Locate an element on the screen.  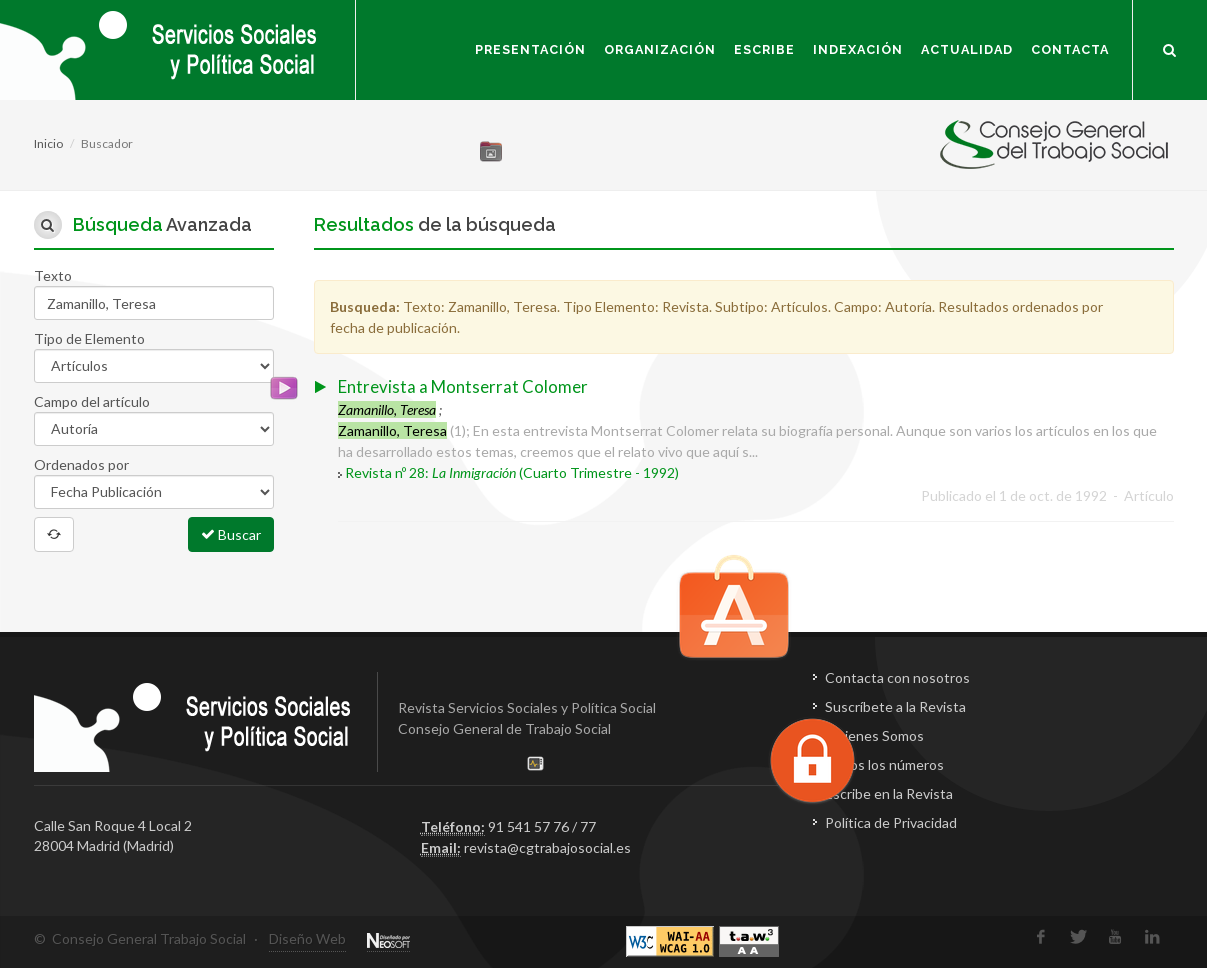
open pictures folder is located at coordinates (491, 151).